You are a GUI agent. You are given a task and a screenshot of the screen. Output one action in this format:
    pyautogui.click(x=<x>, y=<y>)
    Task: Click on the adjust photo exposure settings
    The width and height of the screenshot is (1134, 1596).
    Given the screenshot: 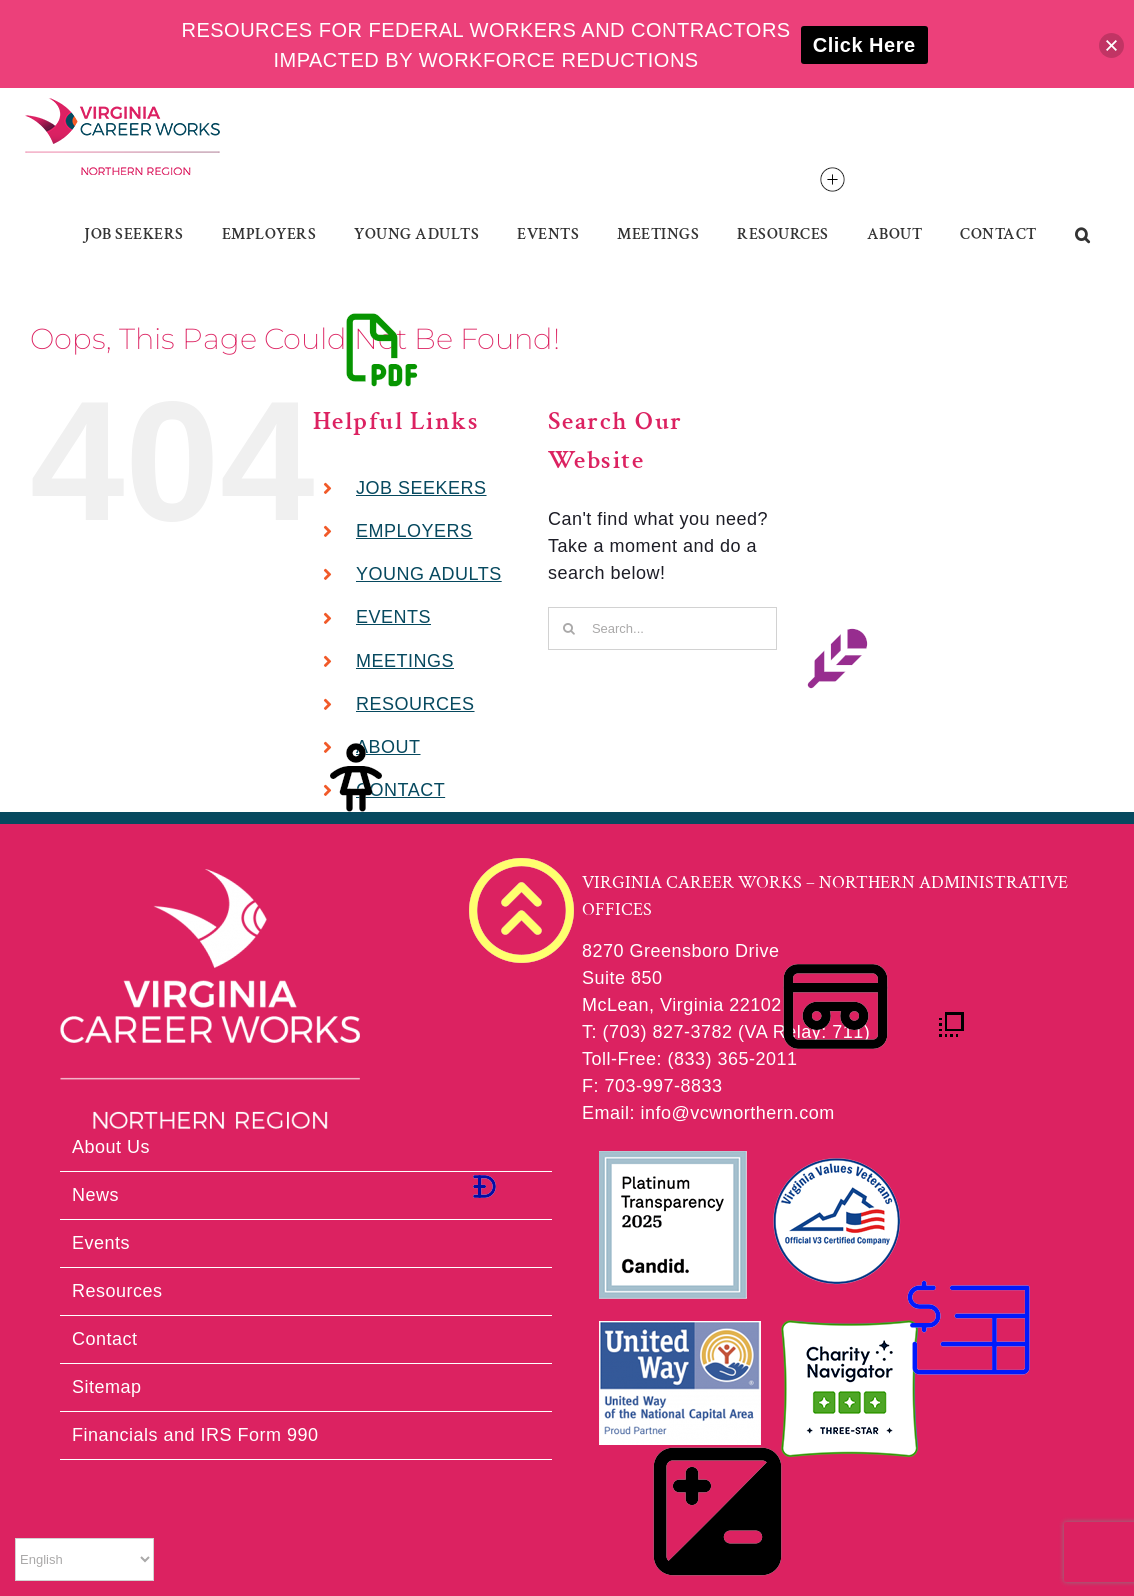 What is the action you would take?
    pyautogui.click(x=717, y=1511)
    